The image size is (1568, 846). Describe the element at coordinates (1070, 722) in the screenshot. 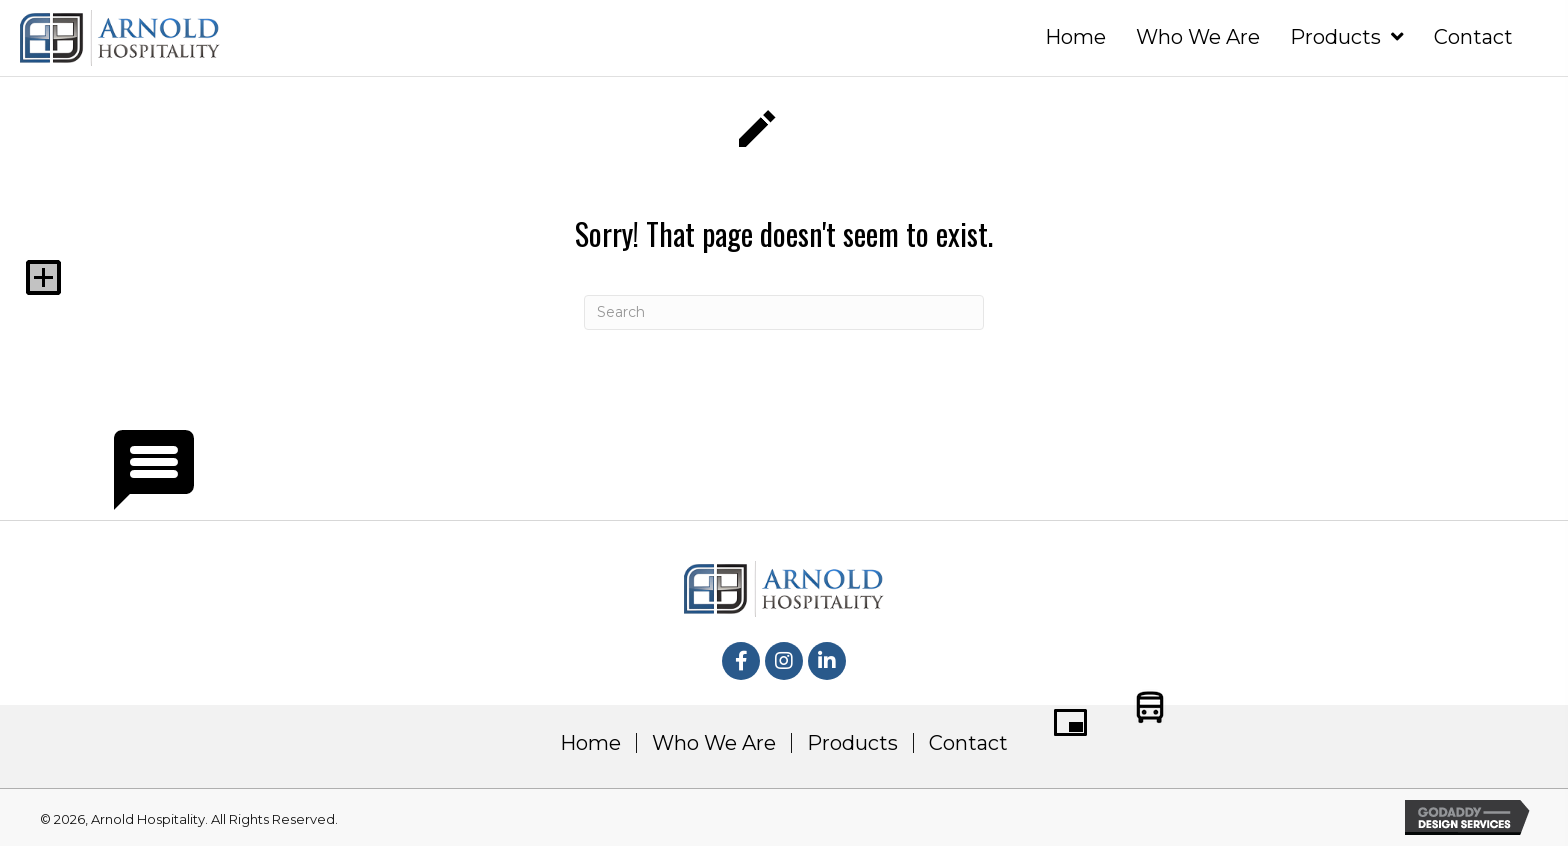

I see `add branding or watermark to content` at that location.